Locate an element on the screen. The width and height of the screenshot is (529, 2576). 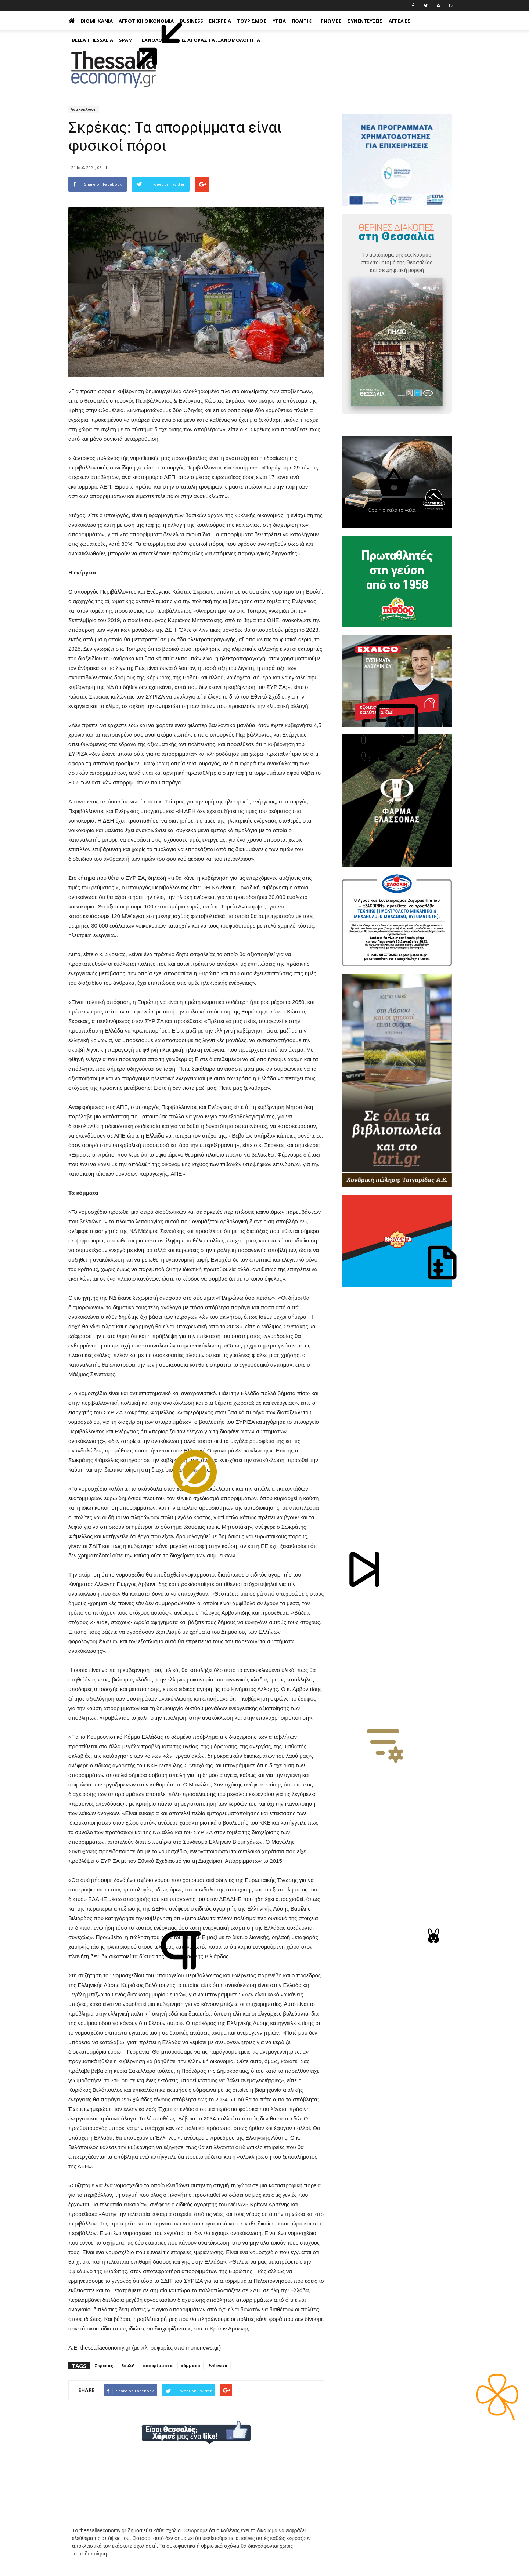
indicates empty or null state is located at coordinates (195, 1472).